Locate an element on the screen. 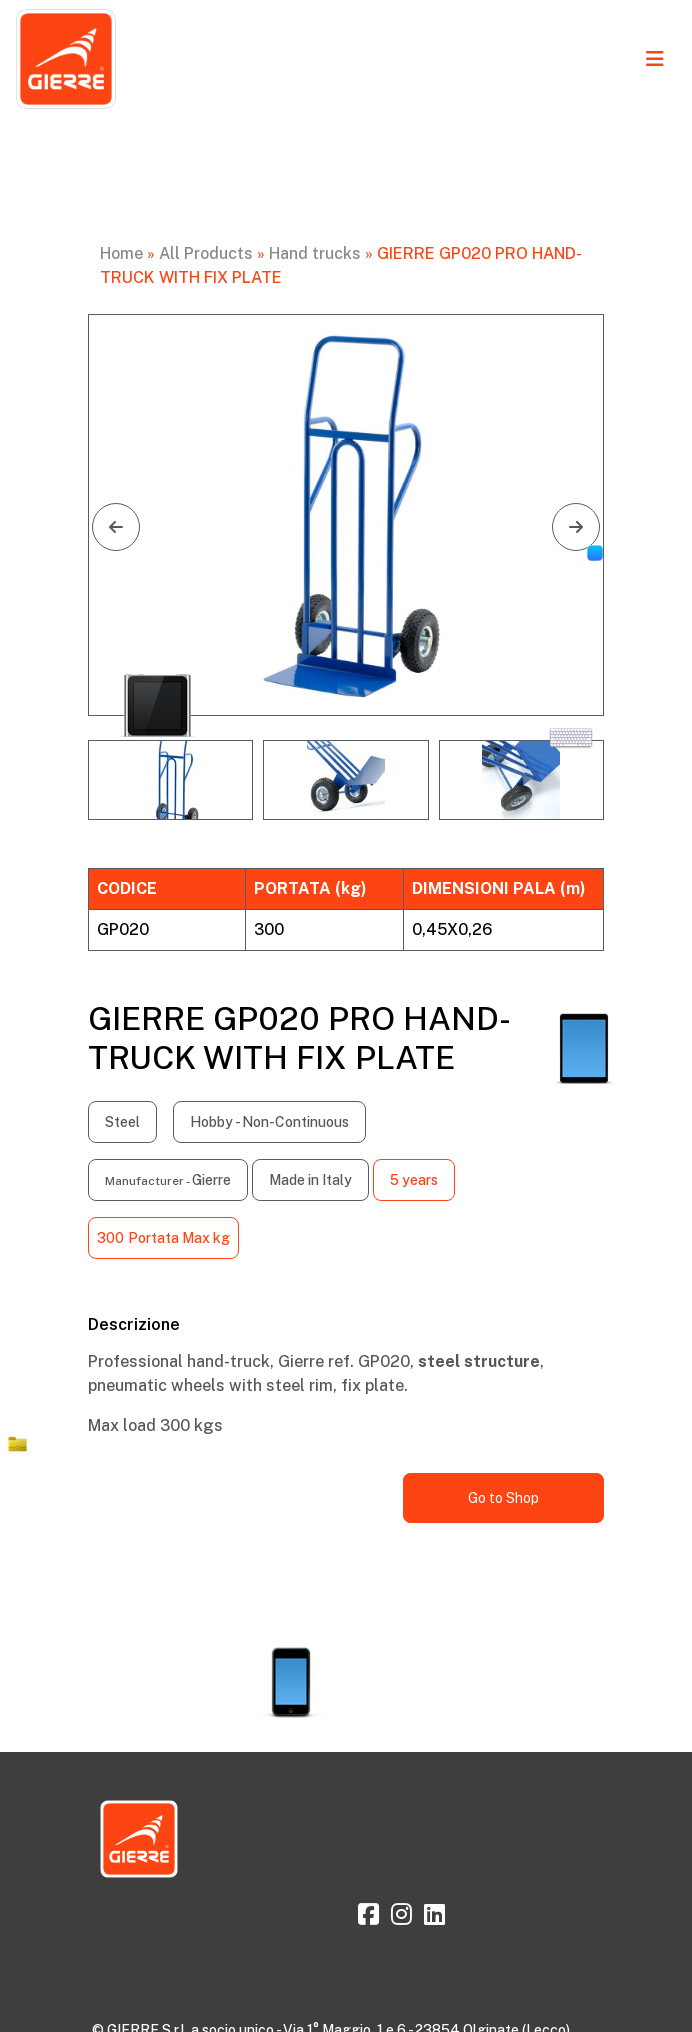  iPod nano device in silver is located at coordinates (157, 705).